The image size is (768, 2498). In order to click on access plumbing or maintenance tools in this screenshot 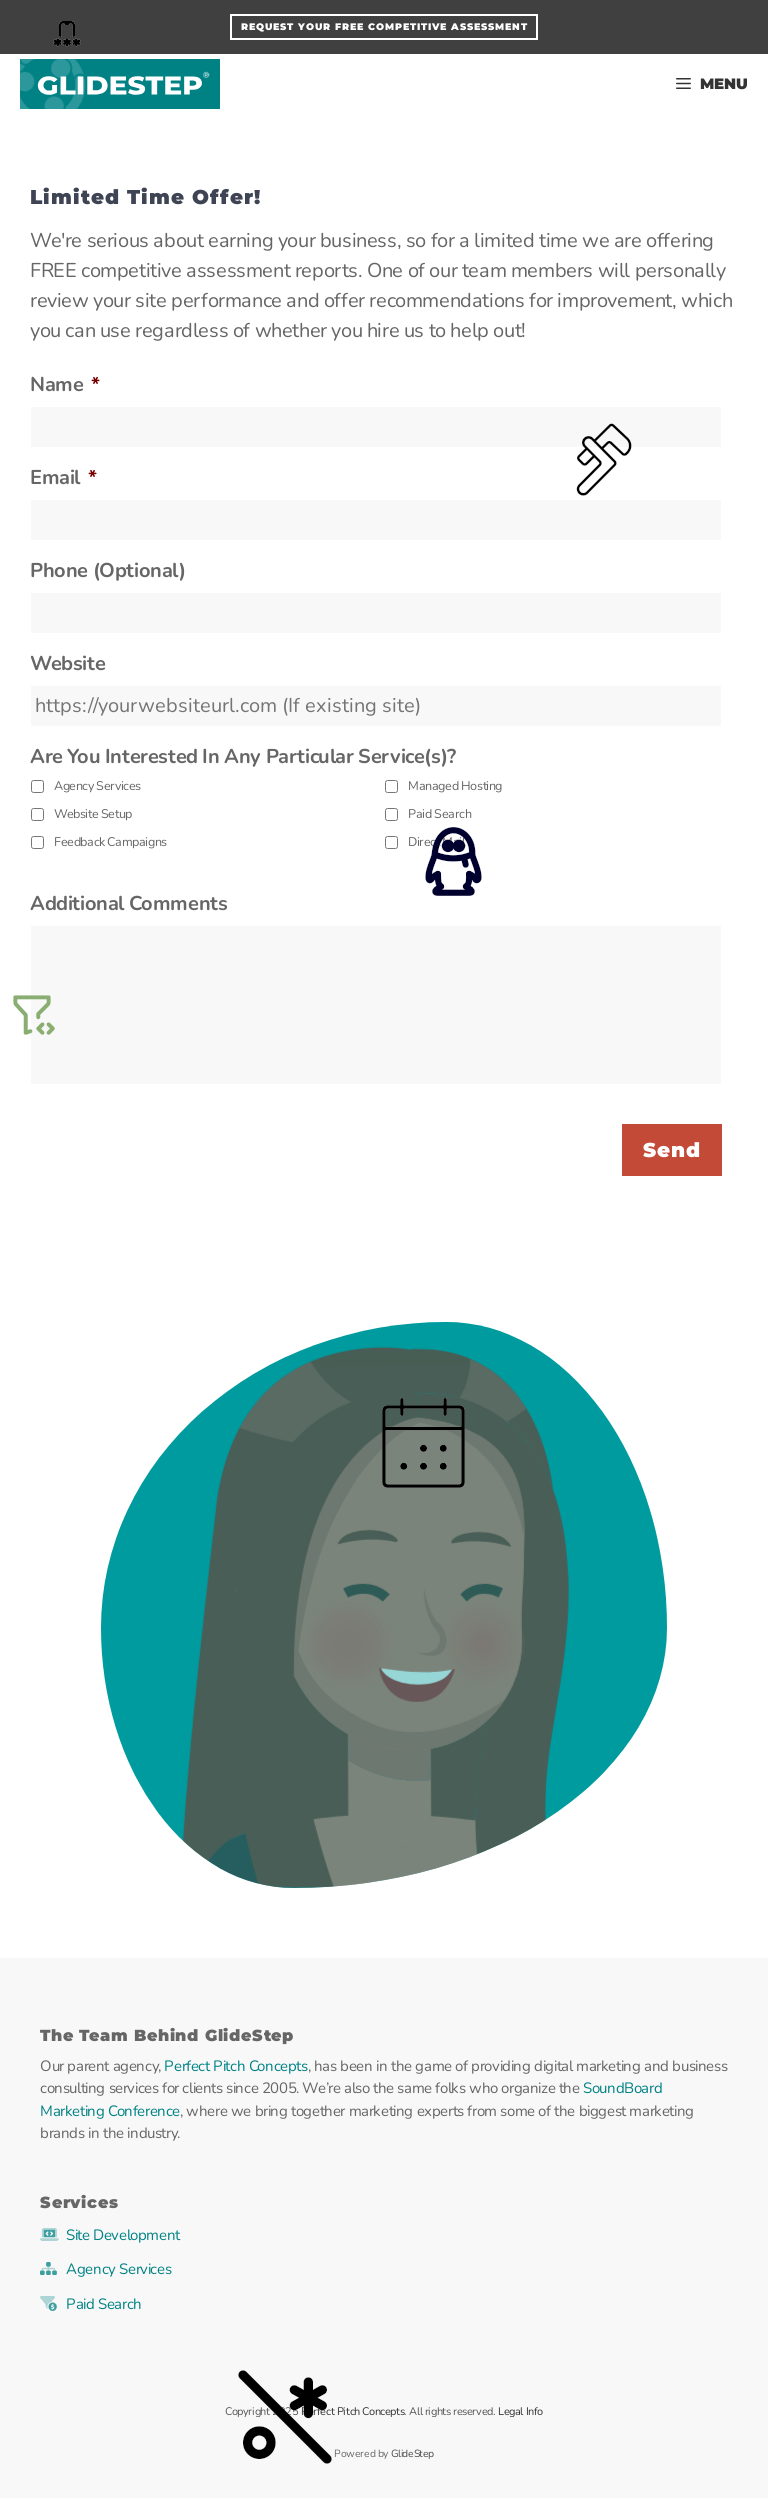, I will do `click(600, 459)`.